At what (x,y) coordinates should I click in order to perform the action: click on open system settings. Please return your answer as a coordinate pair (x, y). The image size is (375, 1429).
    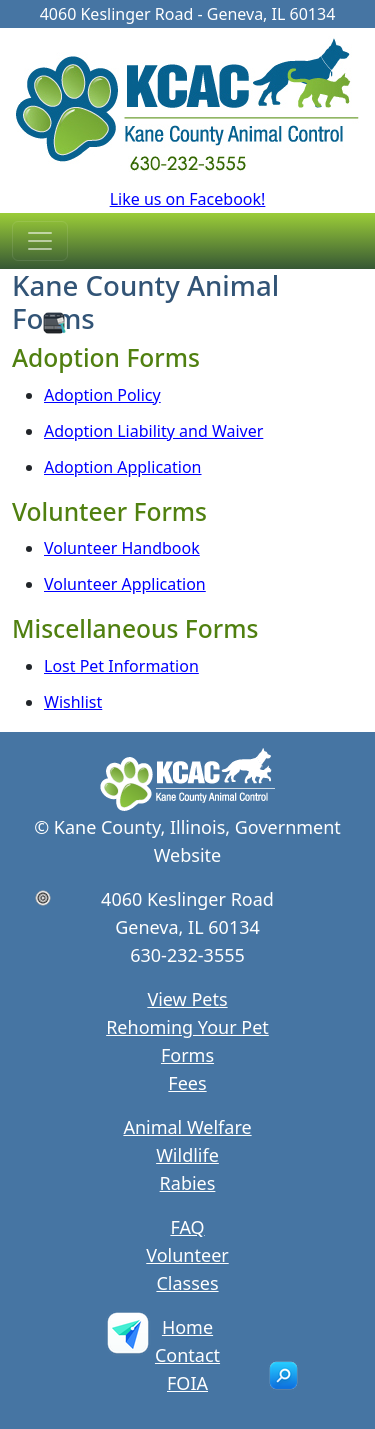
    Looking at the image, I should click on (43, 898).